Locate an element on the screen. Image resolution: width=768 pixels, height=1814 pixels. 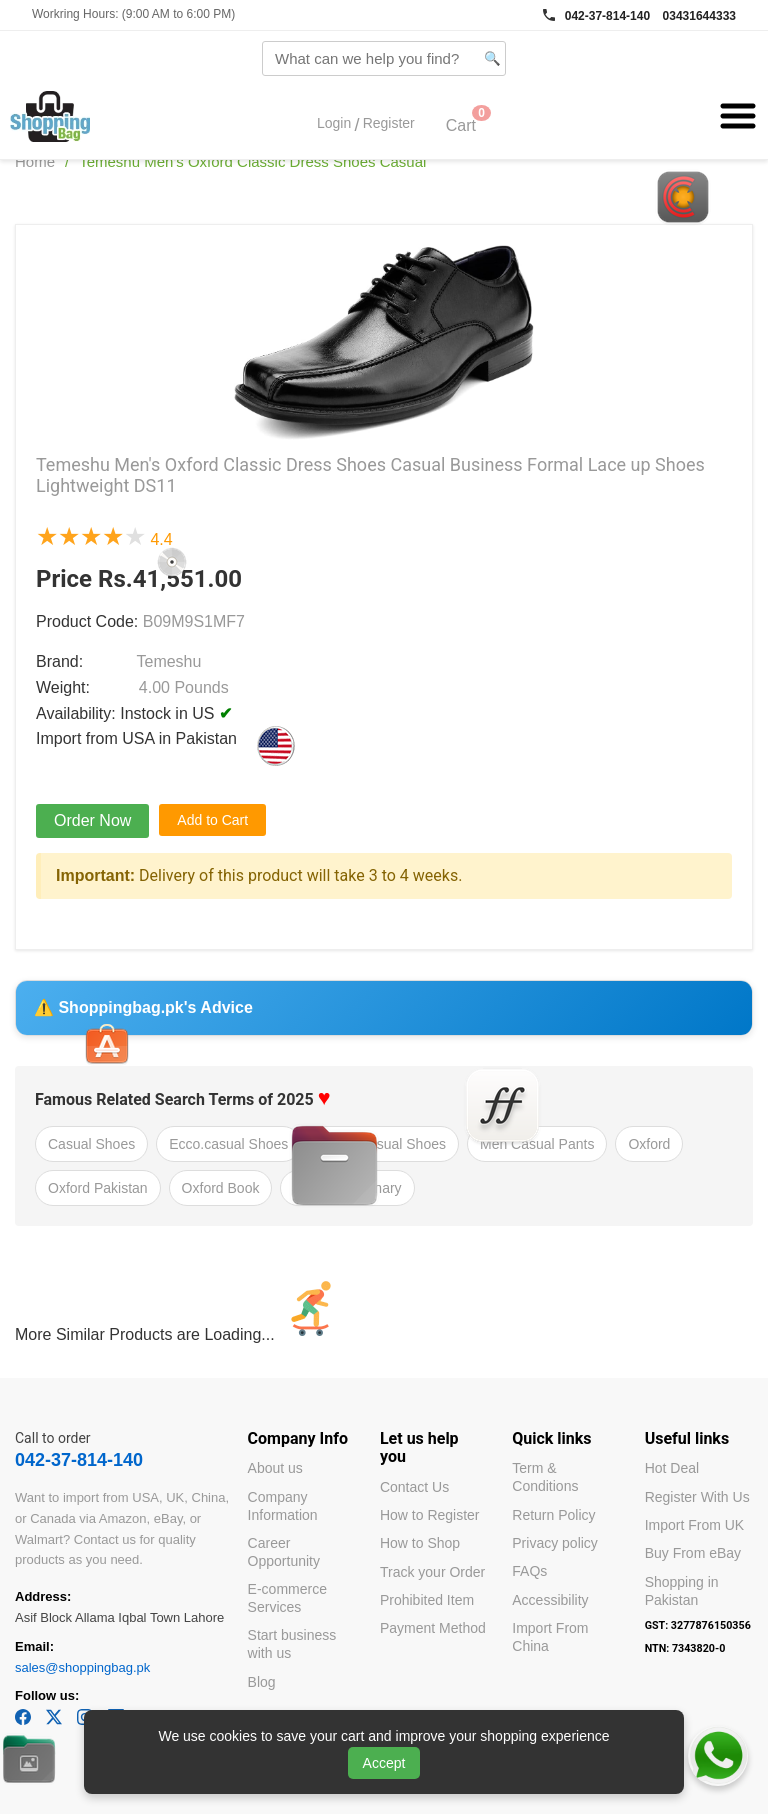
open the software store to browse and install apps is located at coordinates (107, 1046).